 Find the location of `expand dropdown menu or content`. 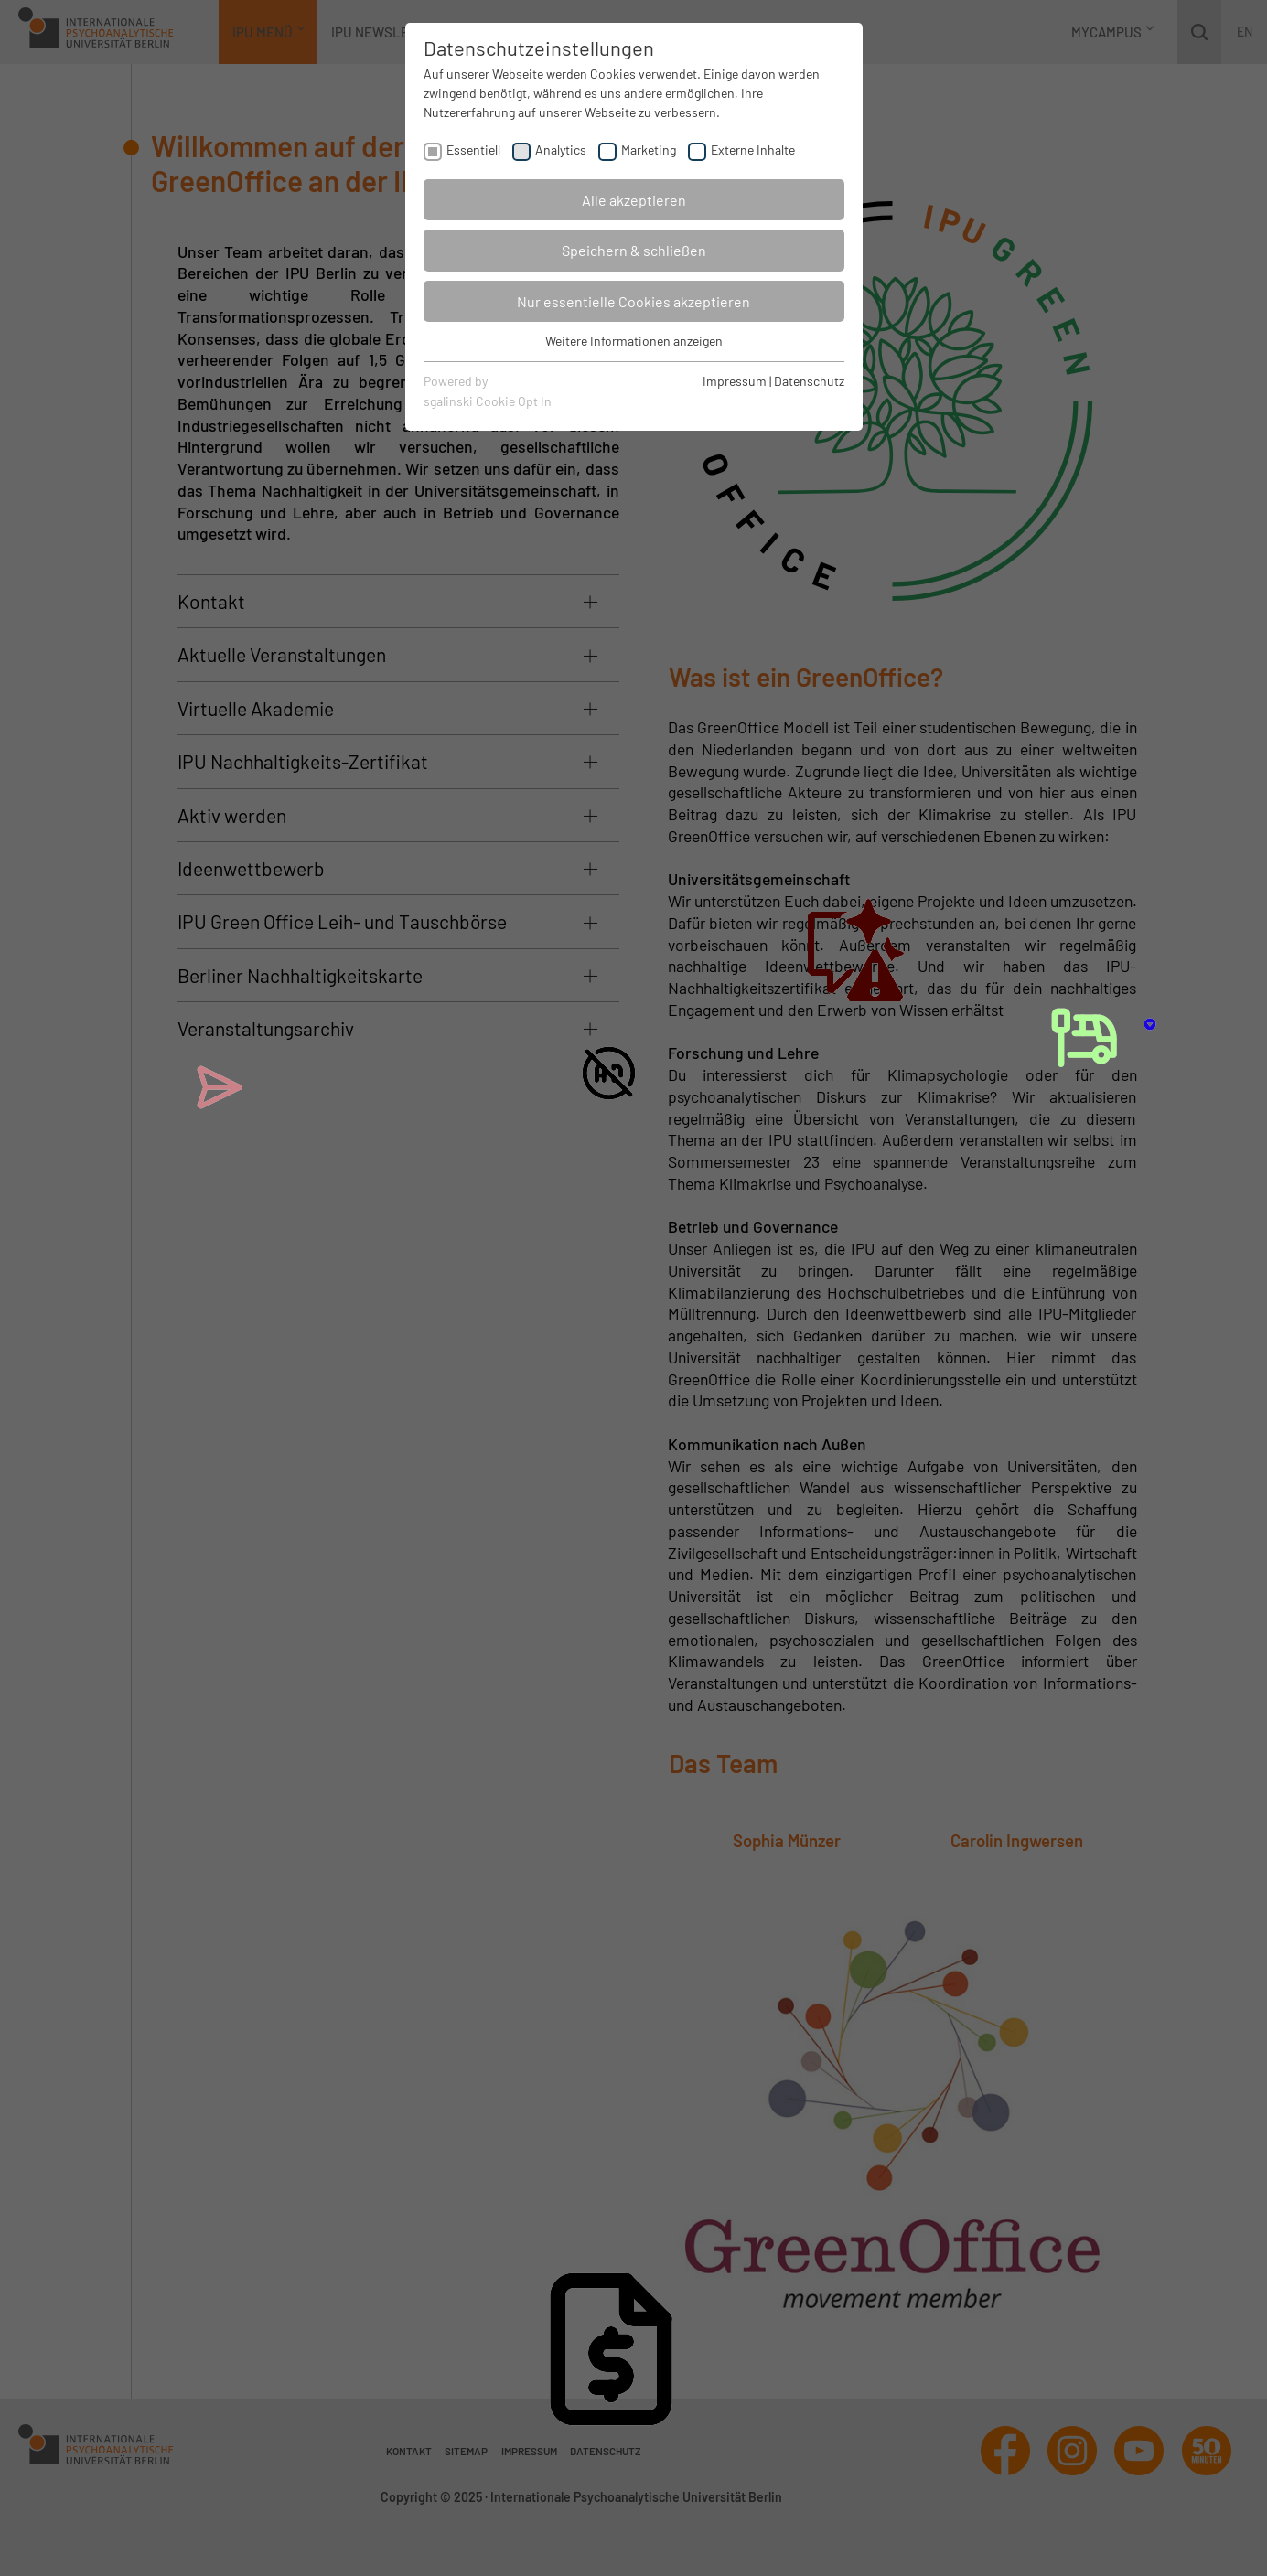

expand dropdown menu or content is located at coordinates (1150, 1024).